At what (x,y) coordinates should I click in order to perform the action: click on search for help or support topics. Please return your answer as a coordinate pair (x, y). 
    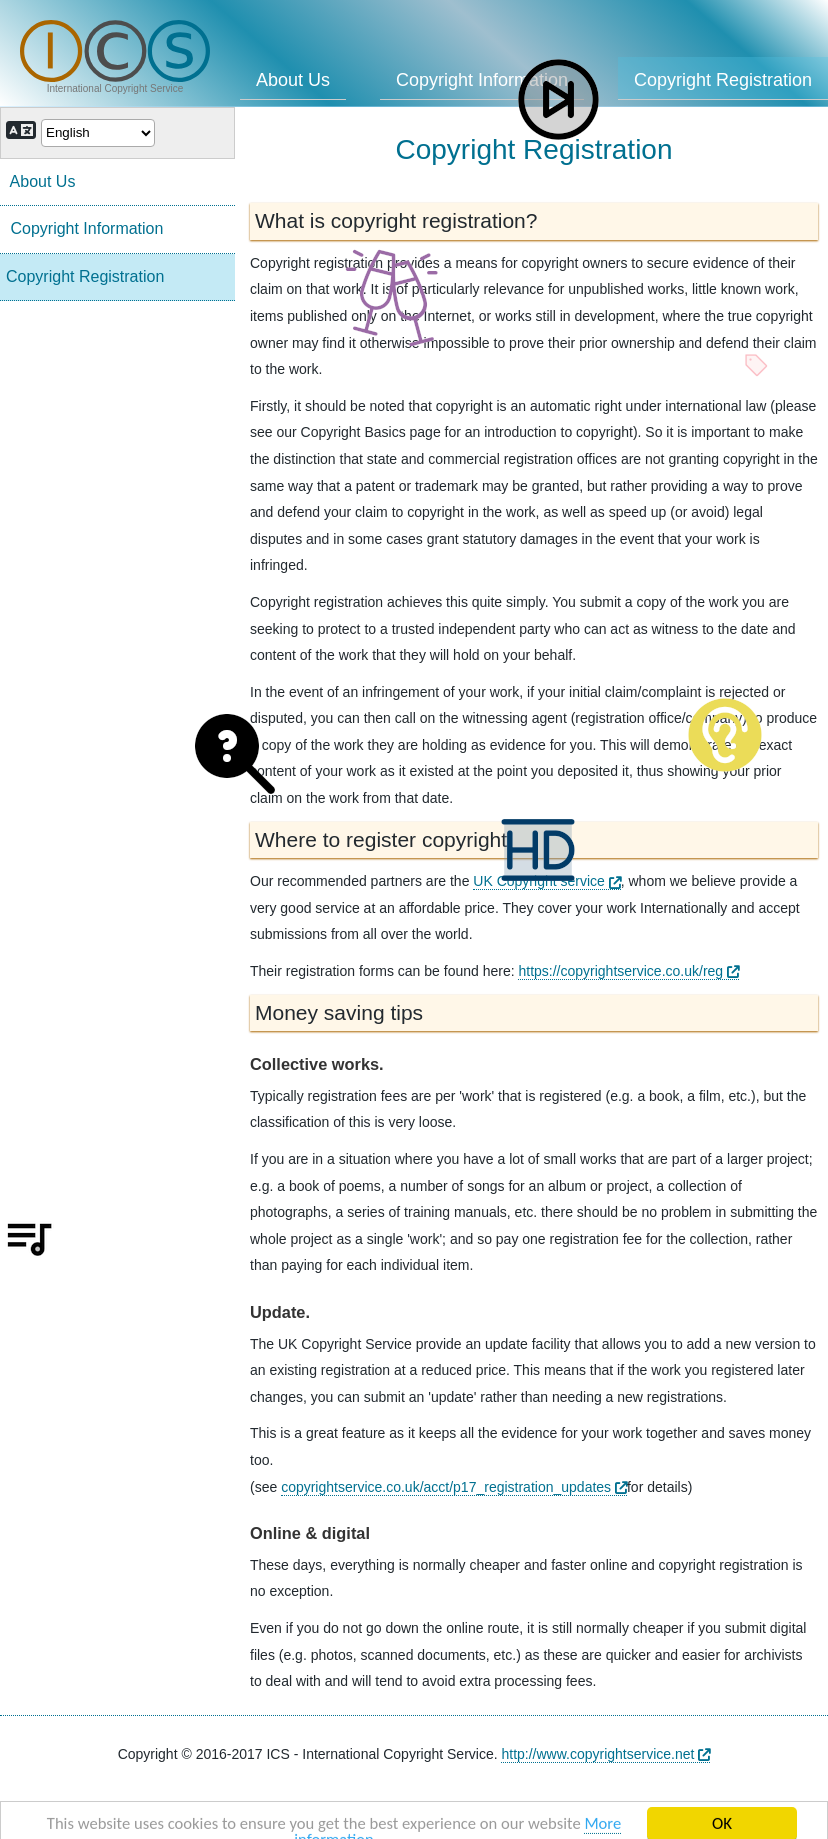
    Looking at the image, I should click on (235, 754).